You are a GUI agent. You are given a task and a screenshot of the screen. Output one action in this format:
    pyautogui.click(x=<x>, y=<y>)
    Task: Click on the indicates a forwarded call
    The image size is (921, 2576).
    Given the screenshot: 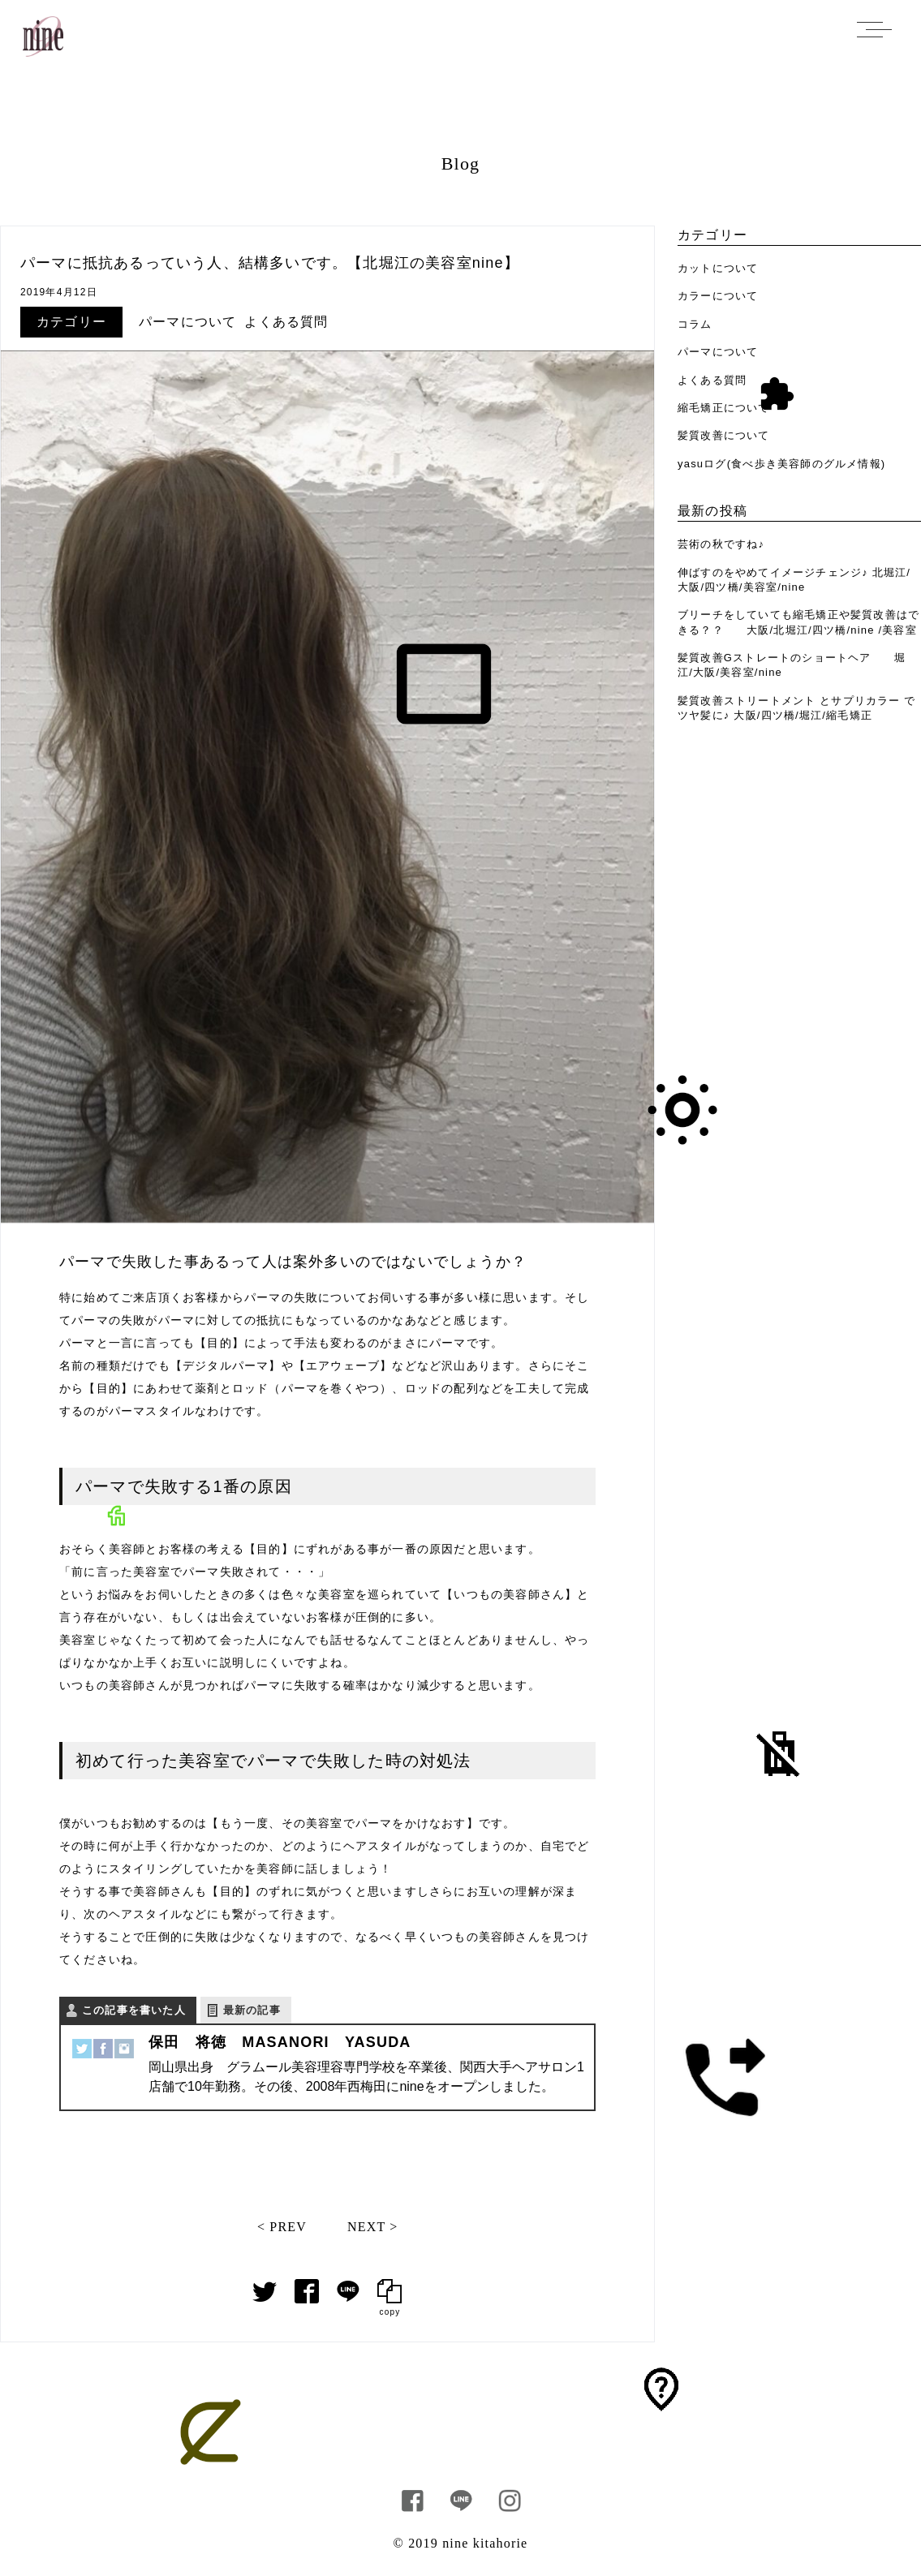 What is the action you would take?
    pyautogui.click(x=721, y=2079)
    